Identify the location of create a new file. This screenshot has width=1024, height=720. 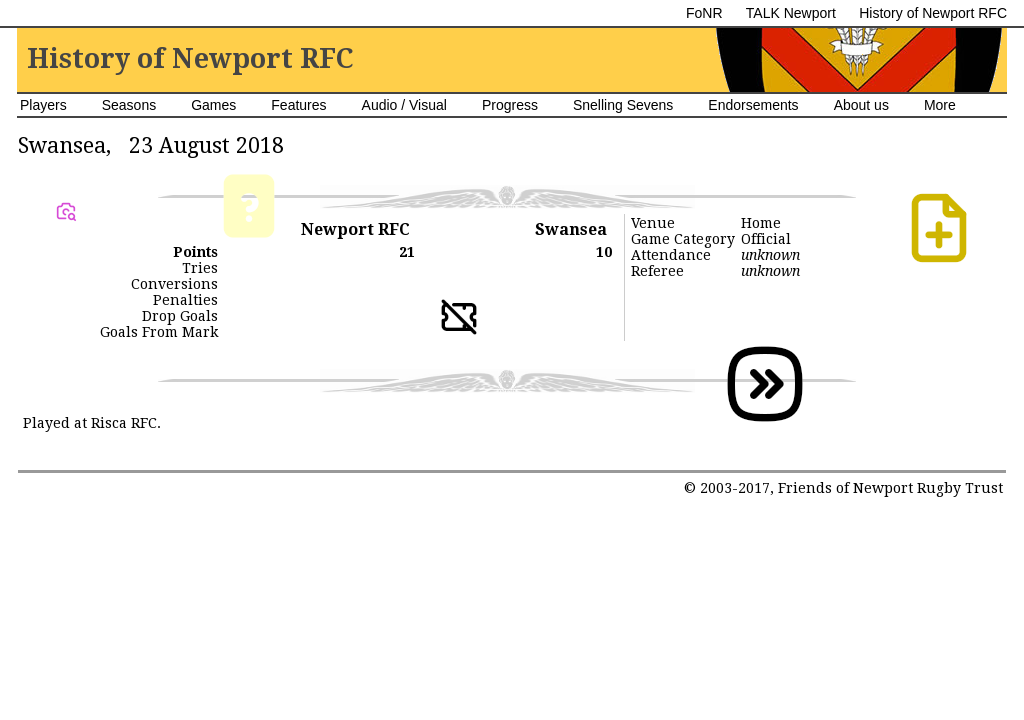
(939, 228).